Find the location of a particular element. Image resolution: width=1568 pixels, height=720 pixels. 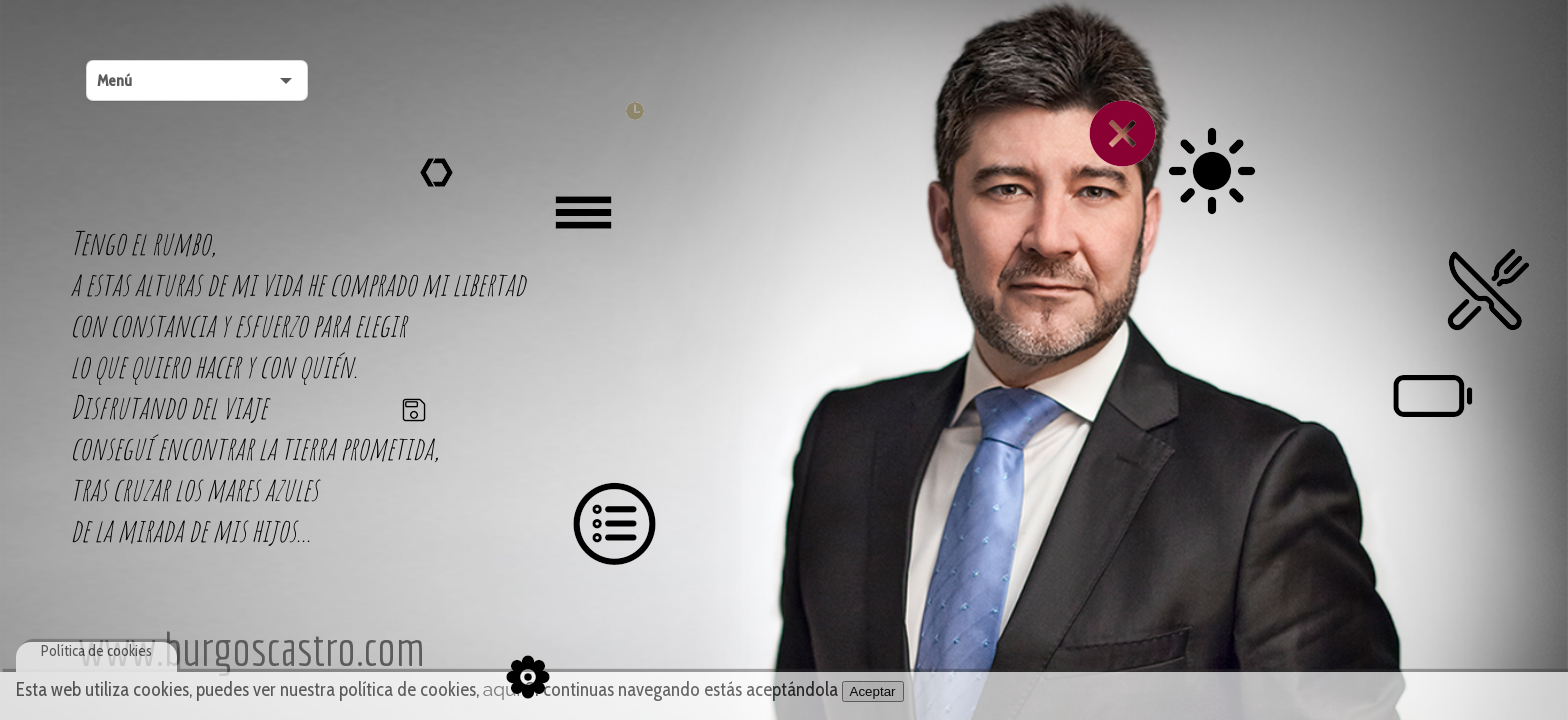

view list or menu options is located at coordinates (614, 523).